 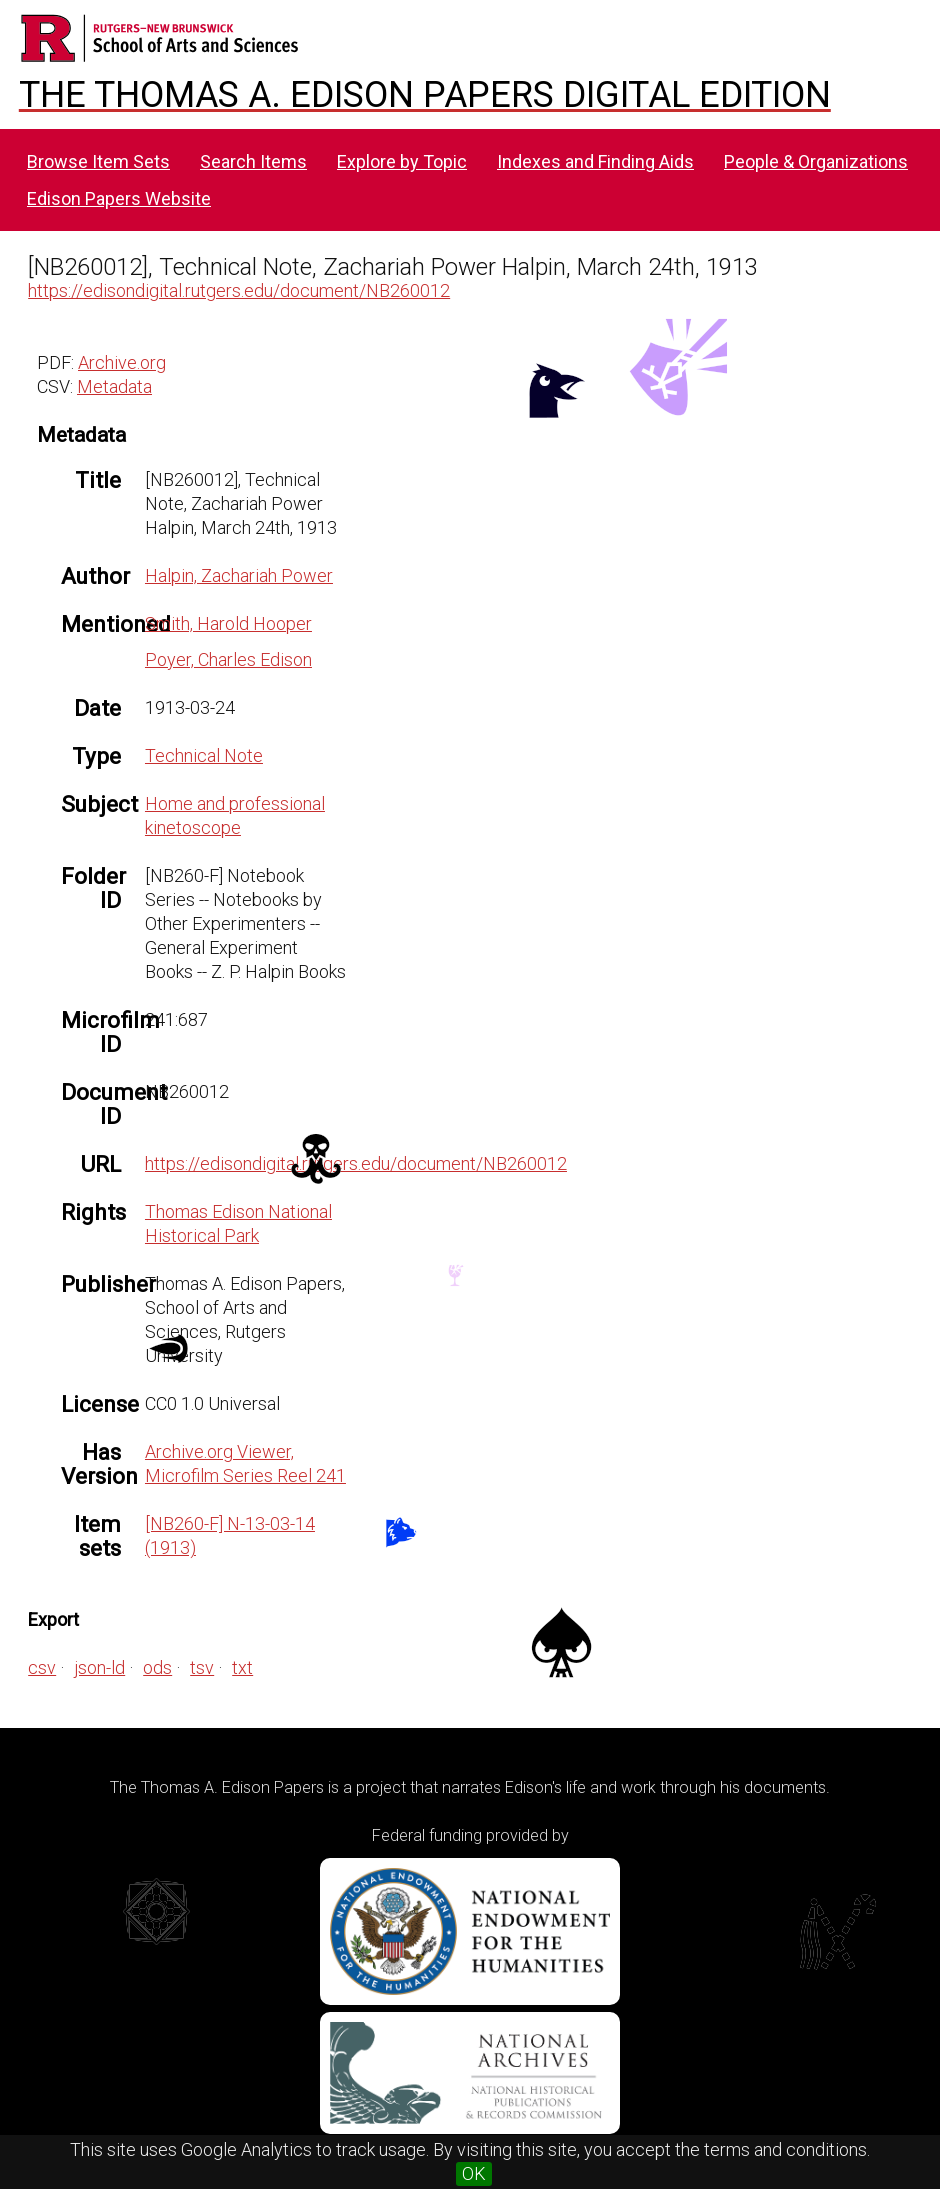 What do you see at coordinates (316, 1159) in the screenshot?
I see `select cthulhu or eldritch horror faction` at bounding box center [316, 1159].